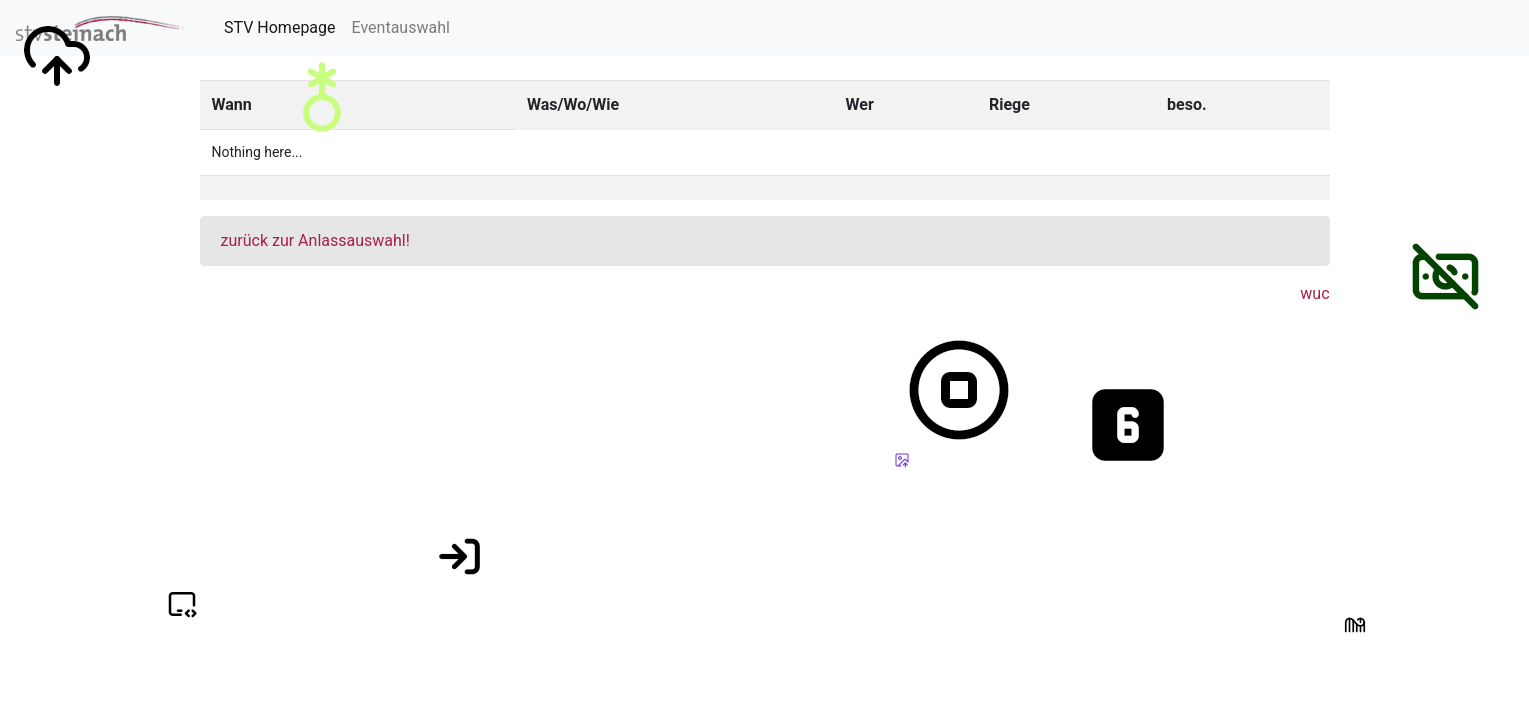 This screenshot has height=720, width=1529. What do you see at coordinates (1445, 276) in the screenshot?
I see `payment method unavailable` at bounding box center [1445, 276].